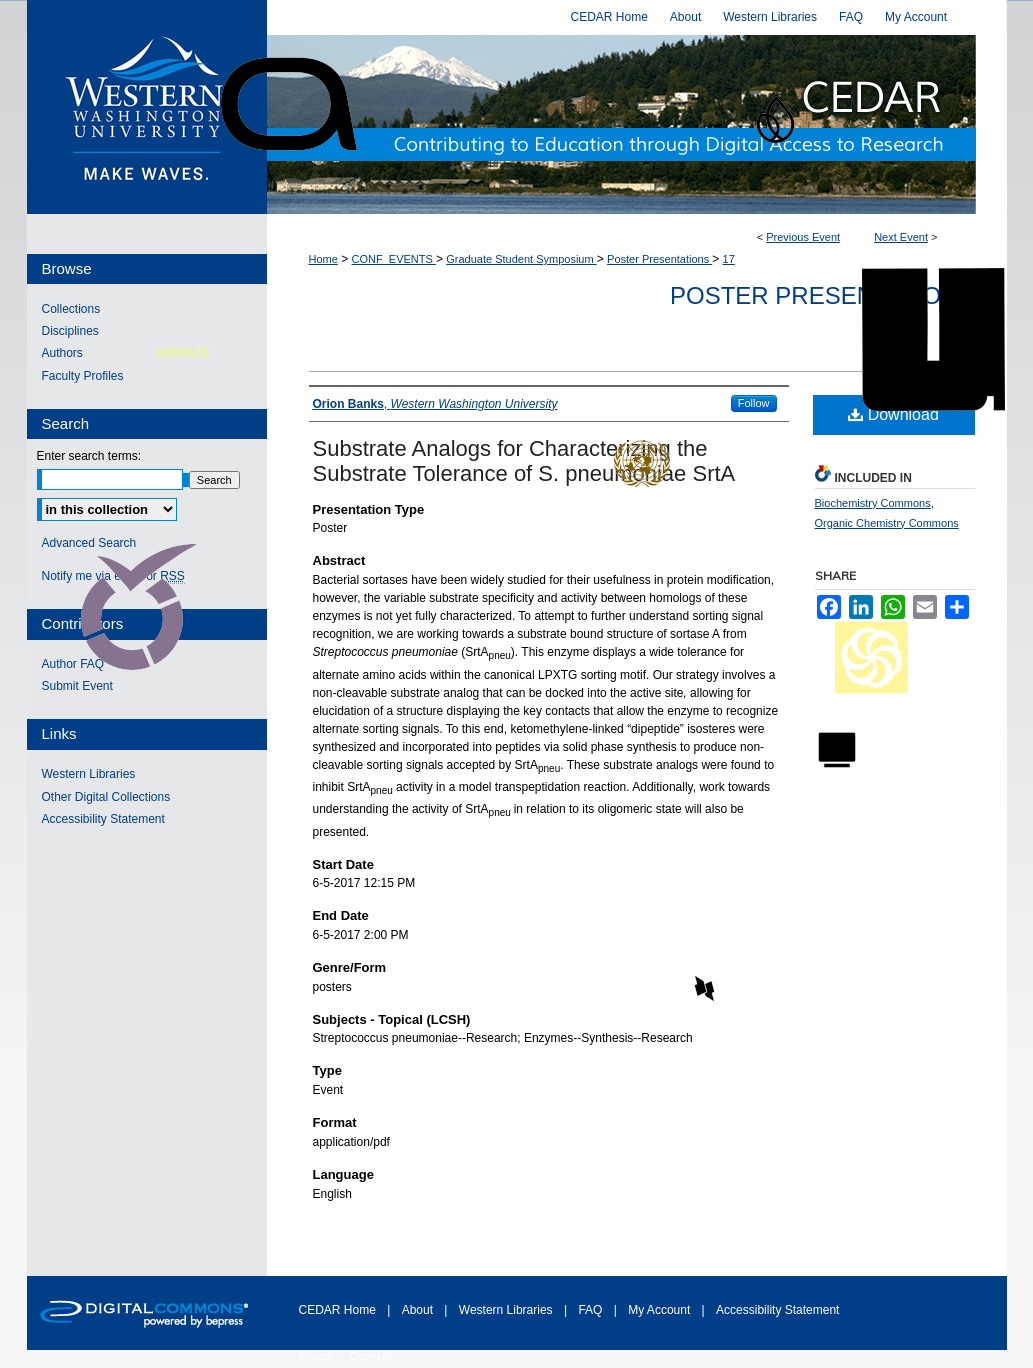 This screenshot has height=1368, width=1033. What do you see at coordinates (139, 607) in the screenshot?
I see `open LimeSurvey application` at bounding box center [139, 607].